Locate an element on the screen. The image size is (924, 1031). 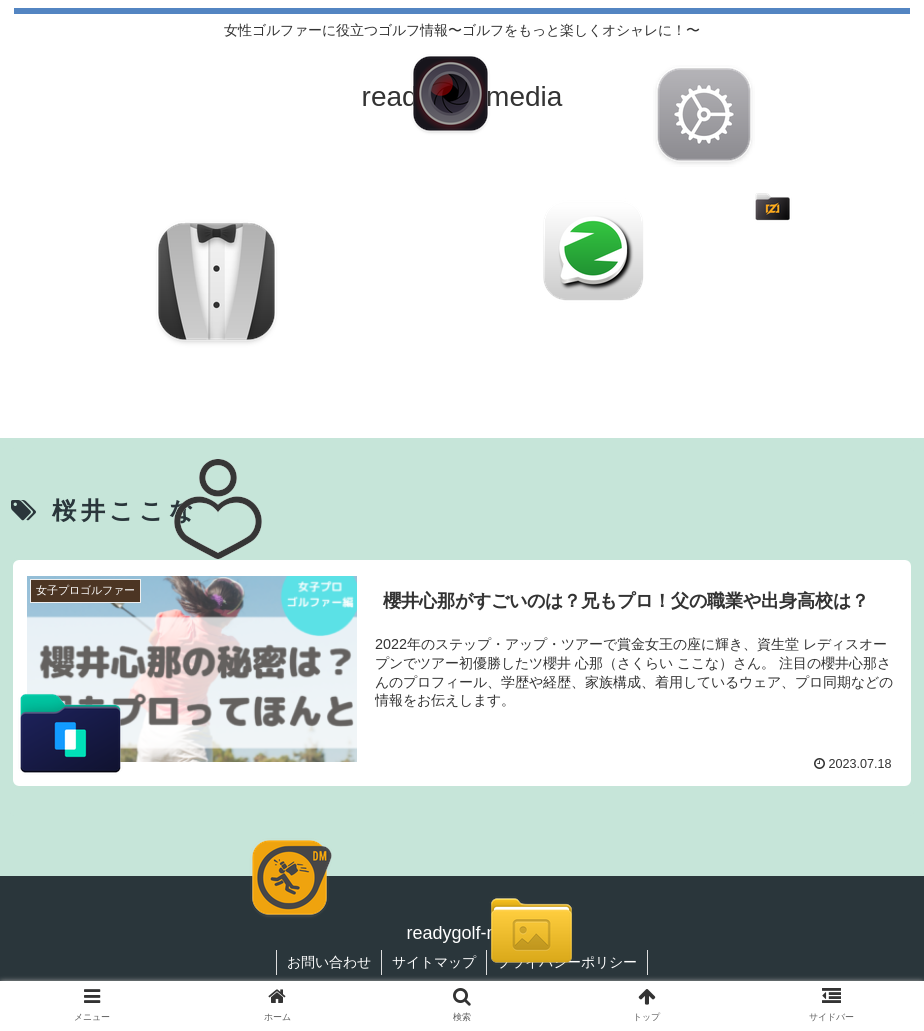
open system preferences is located at coordinates (704, 116).